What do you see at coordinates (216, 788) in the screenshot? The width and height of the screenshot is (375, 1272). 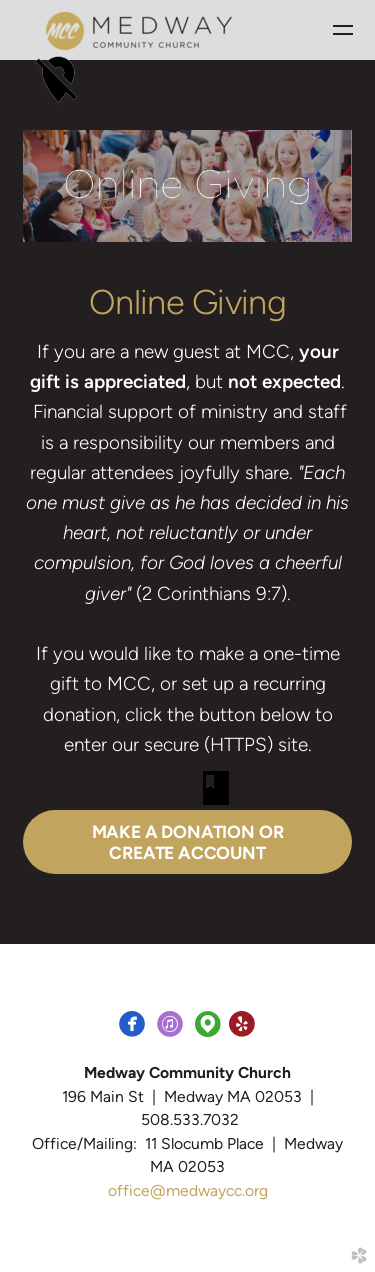 I see `access your classes or courses` at bounding box center [216, 788].